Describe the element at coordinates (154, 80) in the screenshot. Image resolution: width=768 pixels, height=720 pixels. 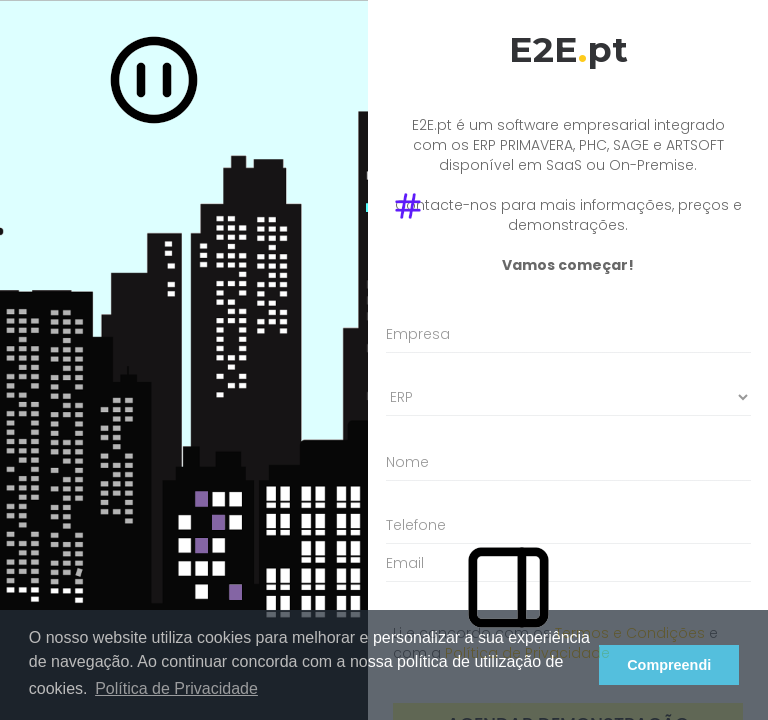
I see `pause media playback` at that location.